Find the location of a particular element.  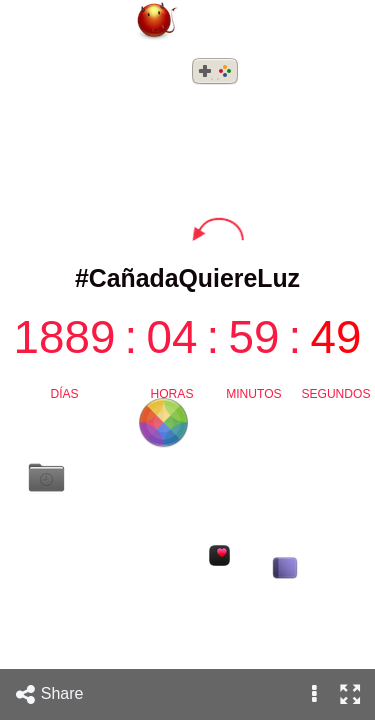

open color picker tool is located at coordinates (163, 422).